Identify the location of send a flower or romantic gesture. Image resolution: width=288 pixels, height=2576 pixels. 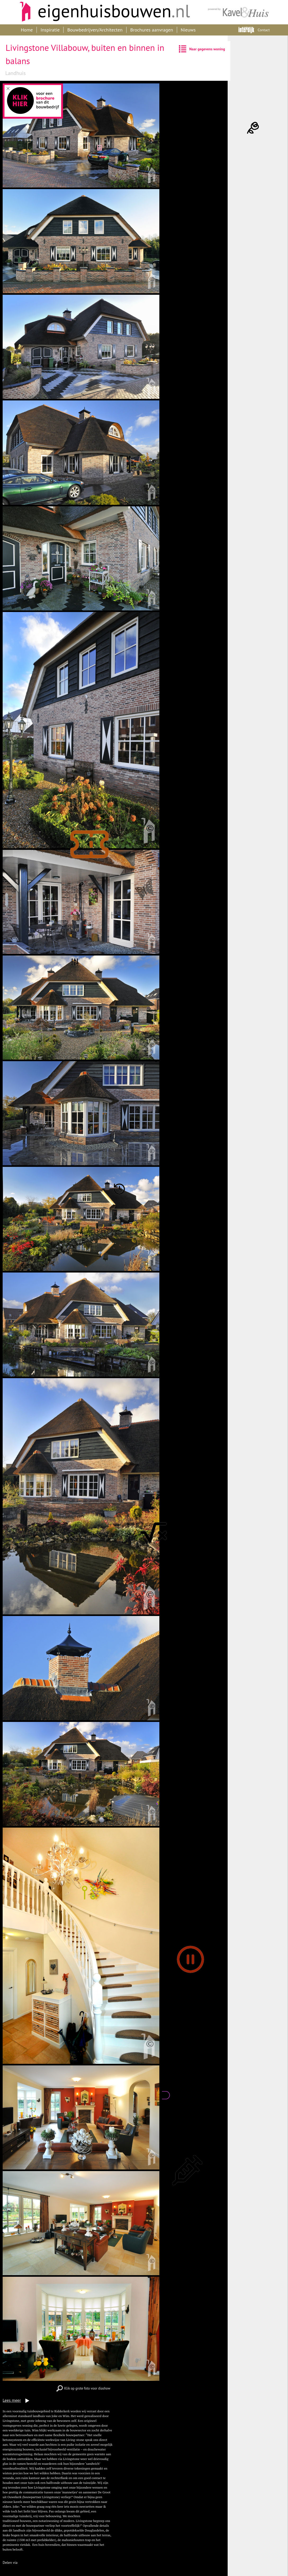
(253, 128).